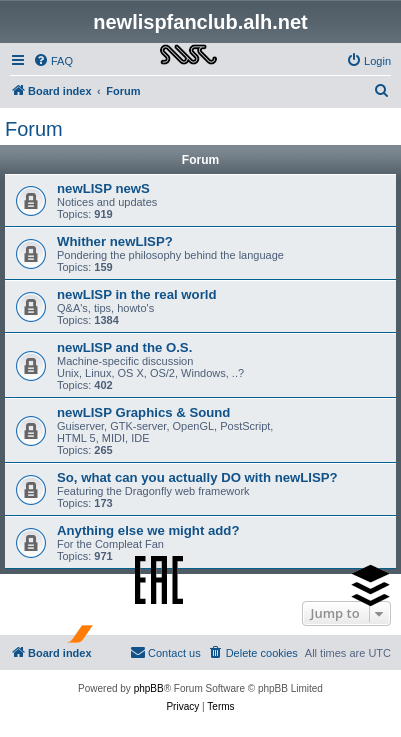  Describe the element at coordinates (80, 634) in the screenshot. I see `visit the Air France website or app` at that location.